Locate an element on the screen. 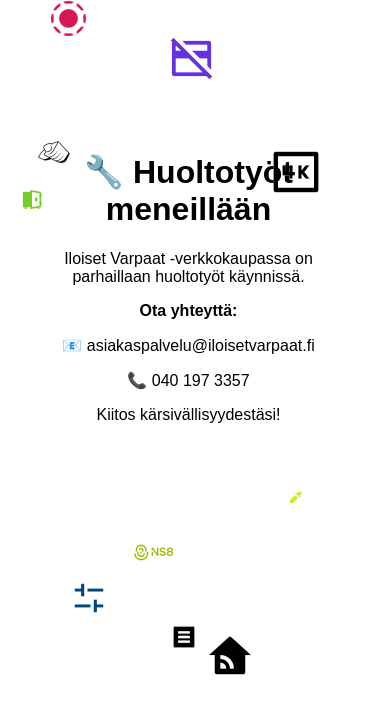 This screenshot has width=377, height=720. lefthook git hooks manager logo is located at coordinates (54, 152).